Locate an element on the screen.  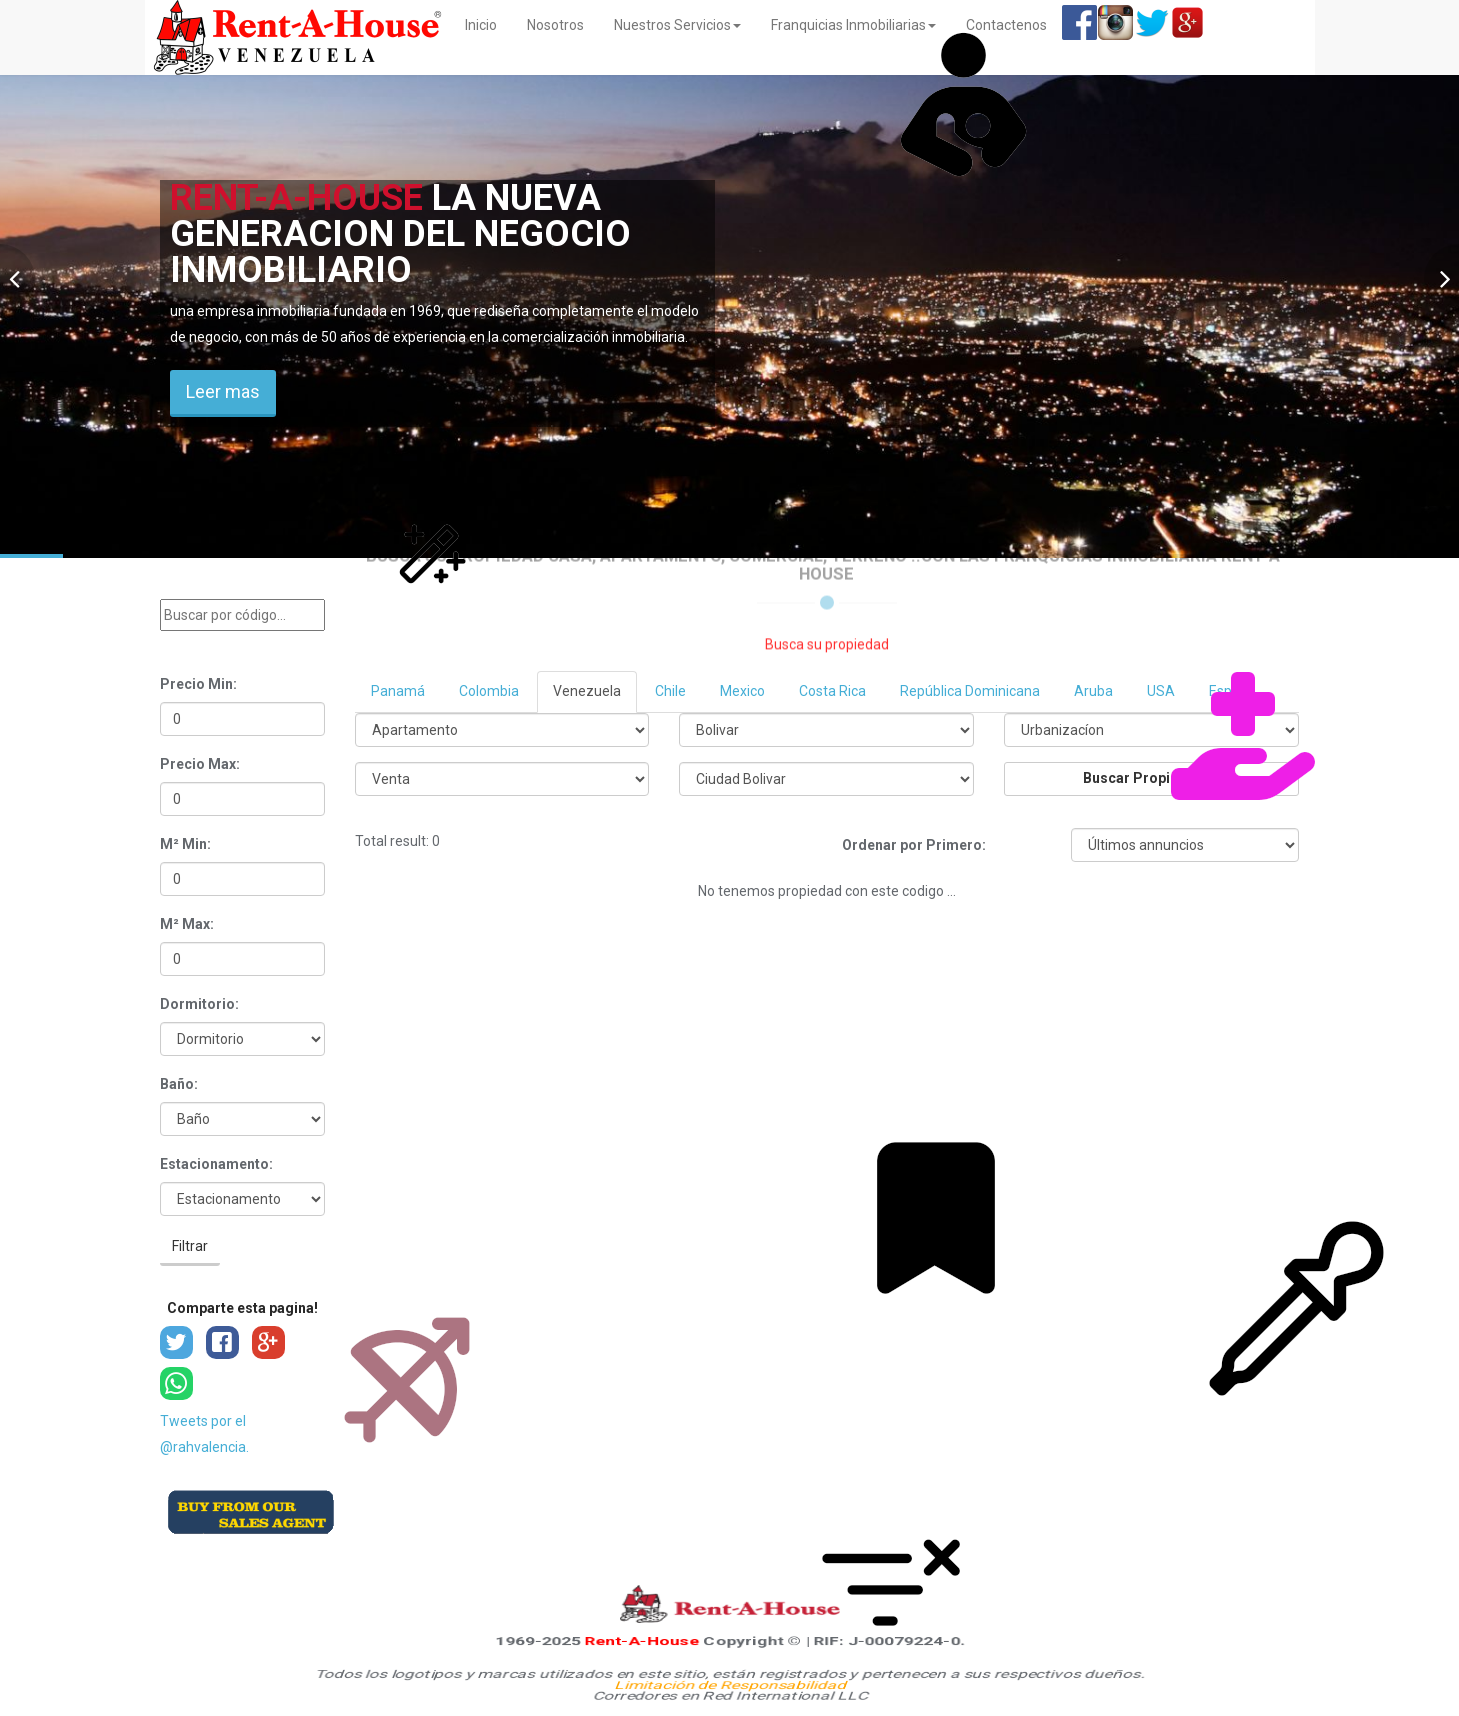
save this item for later is located at coordinates (936, 1218).